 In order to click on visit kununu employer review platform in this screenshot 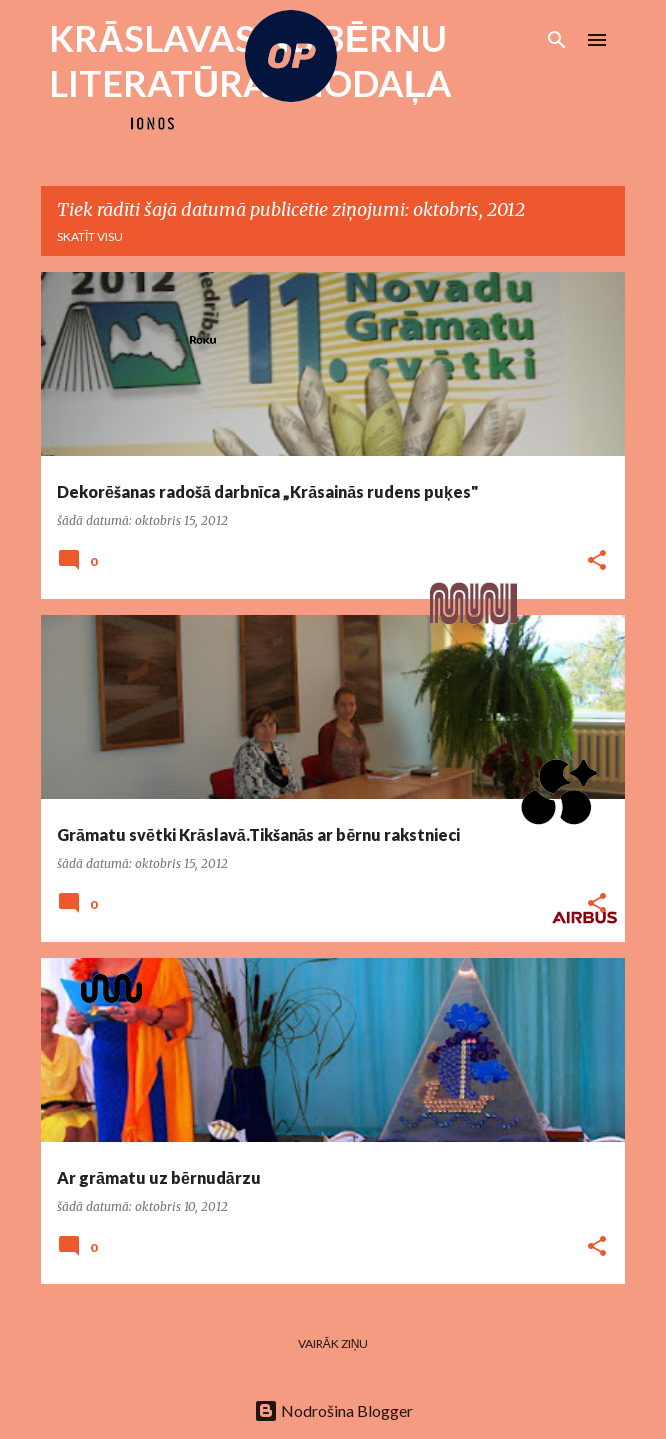, I will do `click(111, 988)`.